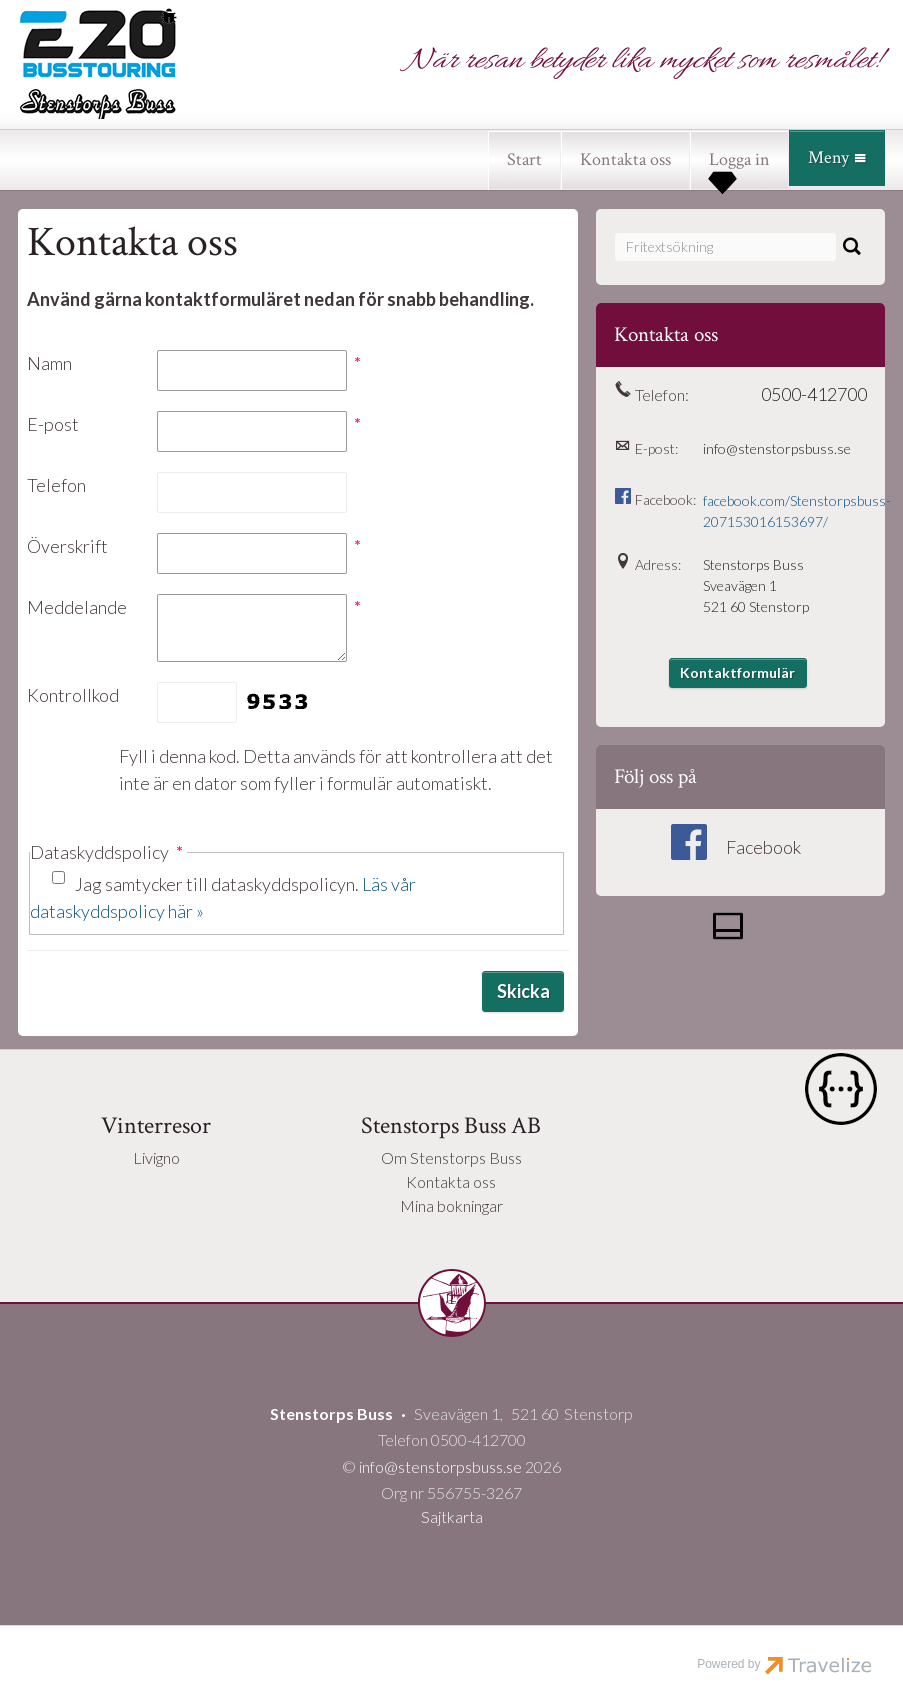  What do you see at coordinates (728, 926) in the screenshot?
I see `switch to bottom panel layout` at bounding box center [728, 926].